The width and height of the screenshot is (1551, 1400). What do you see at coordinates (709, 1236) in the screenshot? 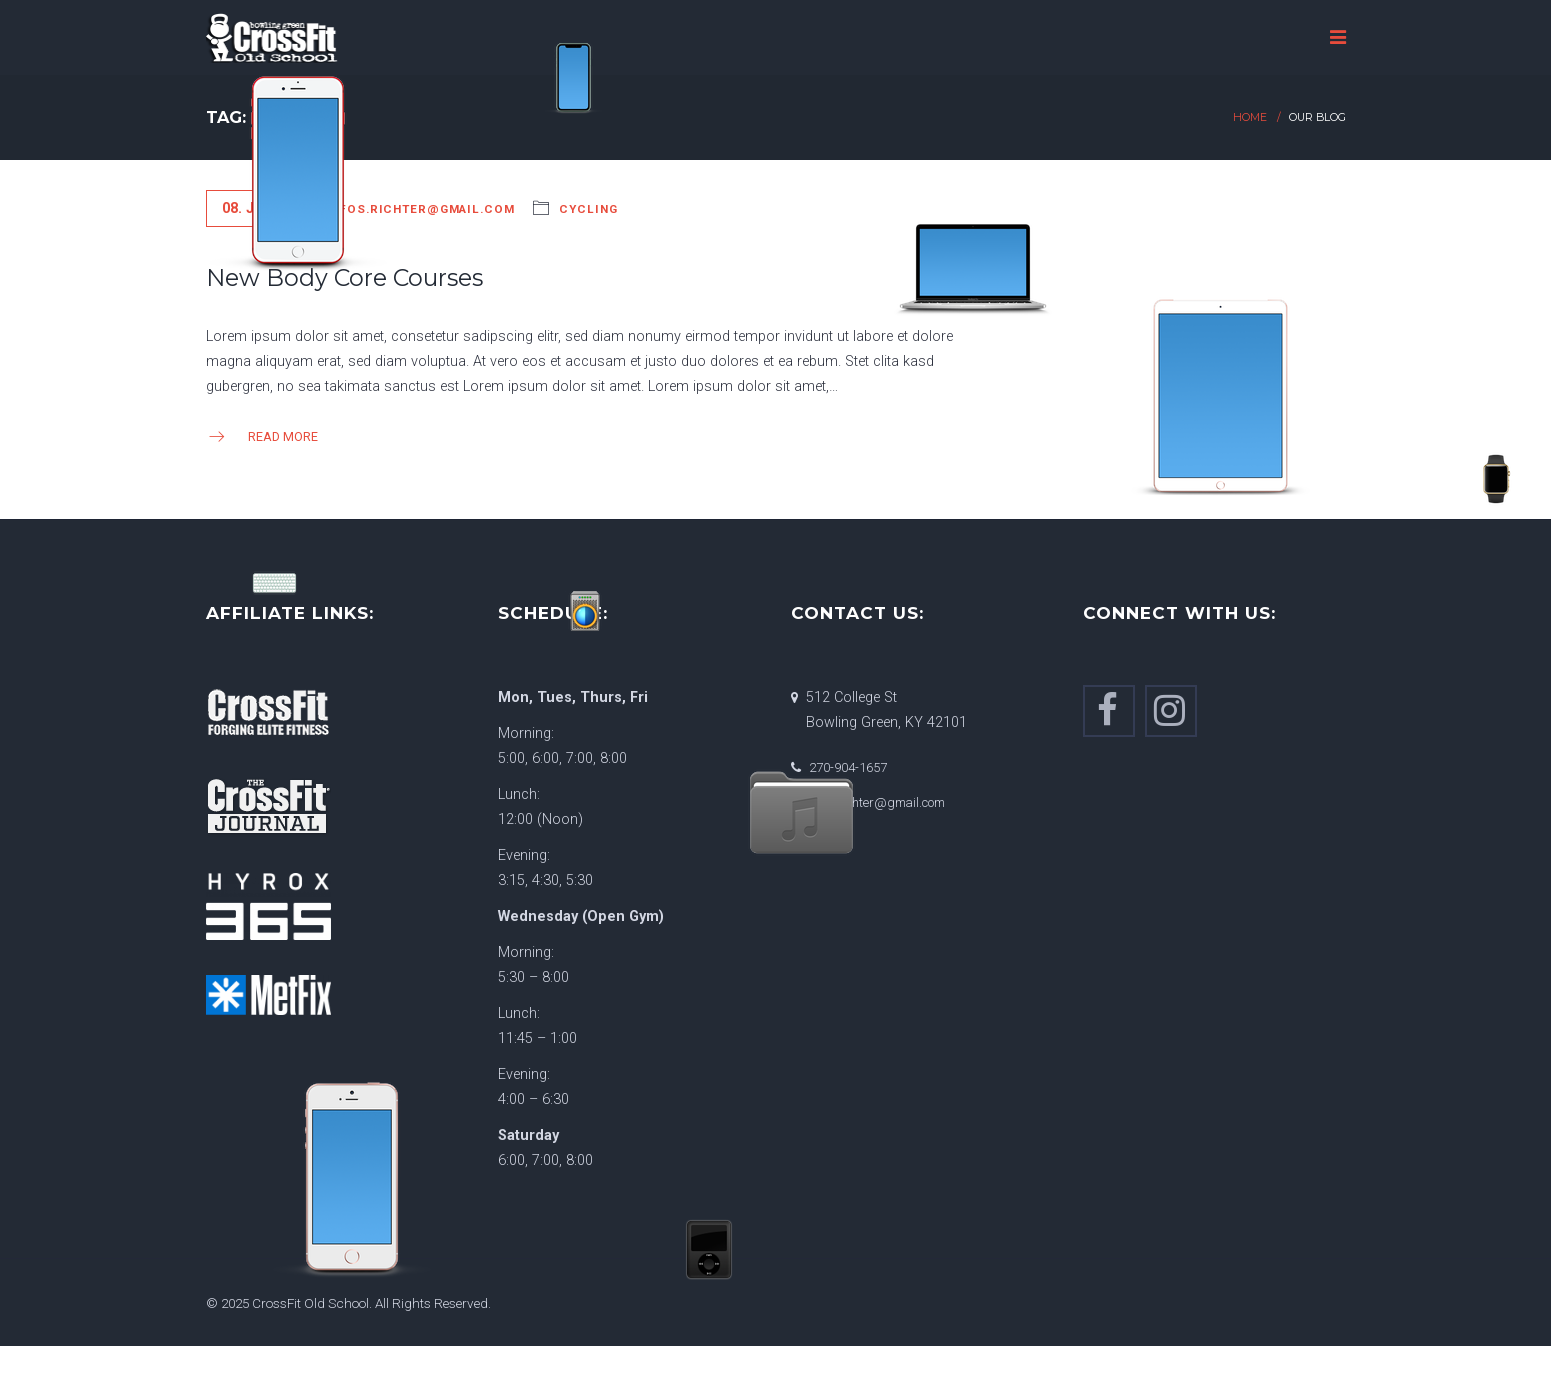
I see `iPod nano device connected` at bounding box center [709, 1236].